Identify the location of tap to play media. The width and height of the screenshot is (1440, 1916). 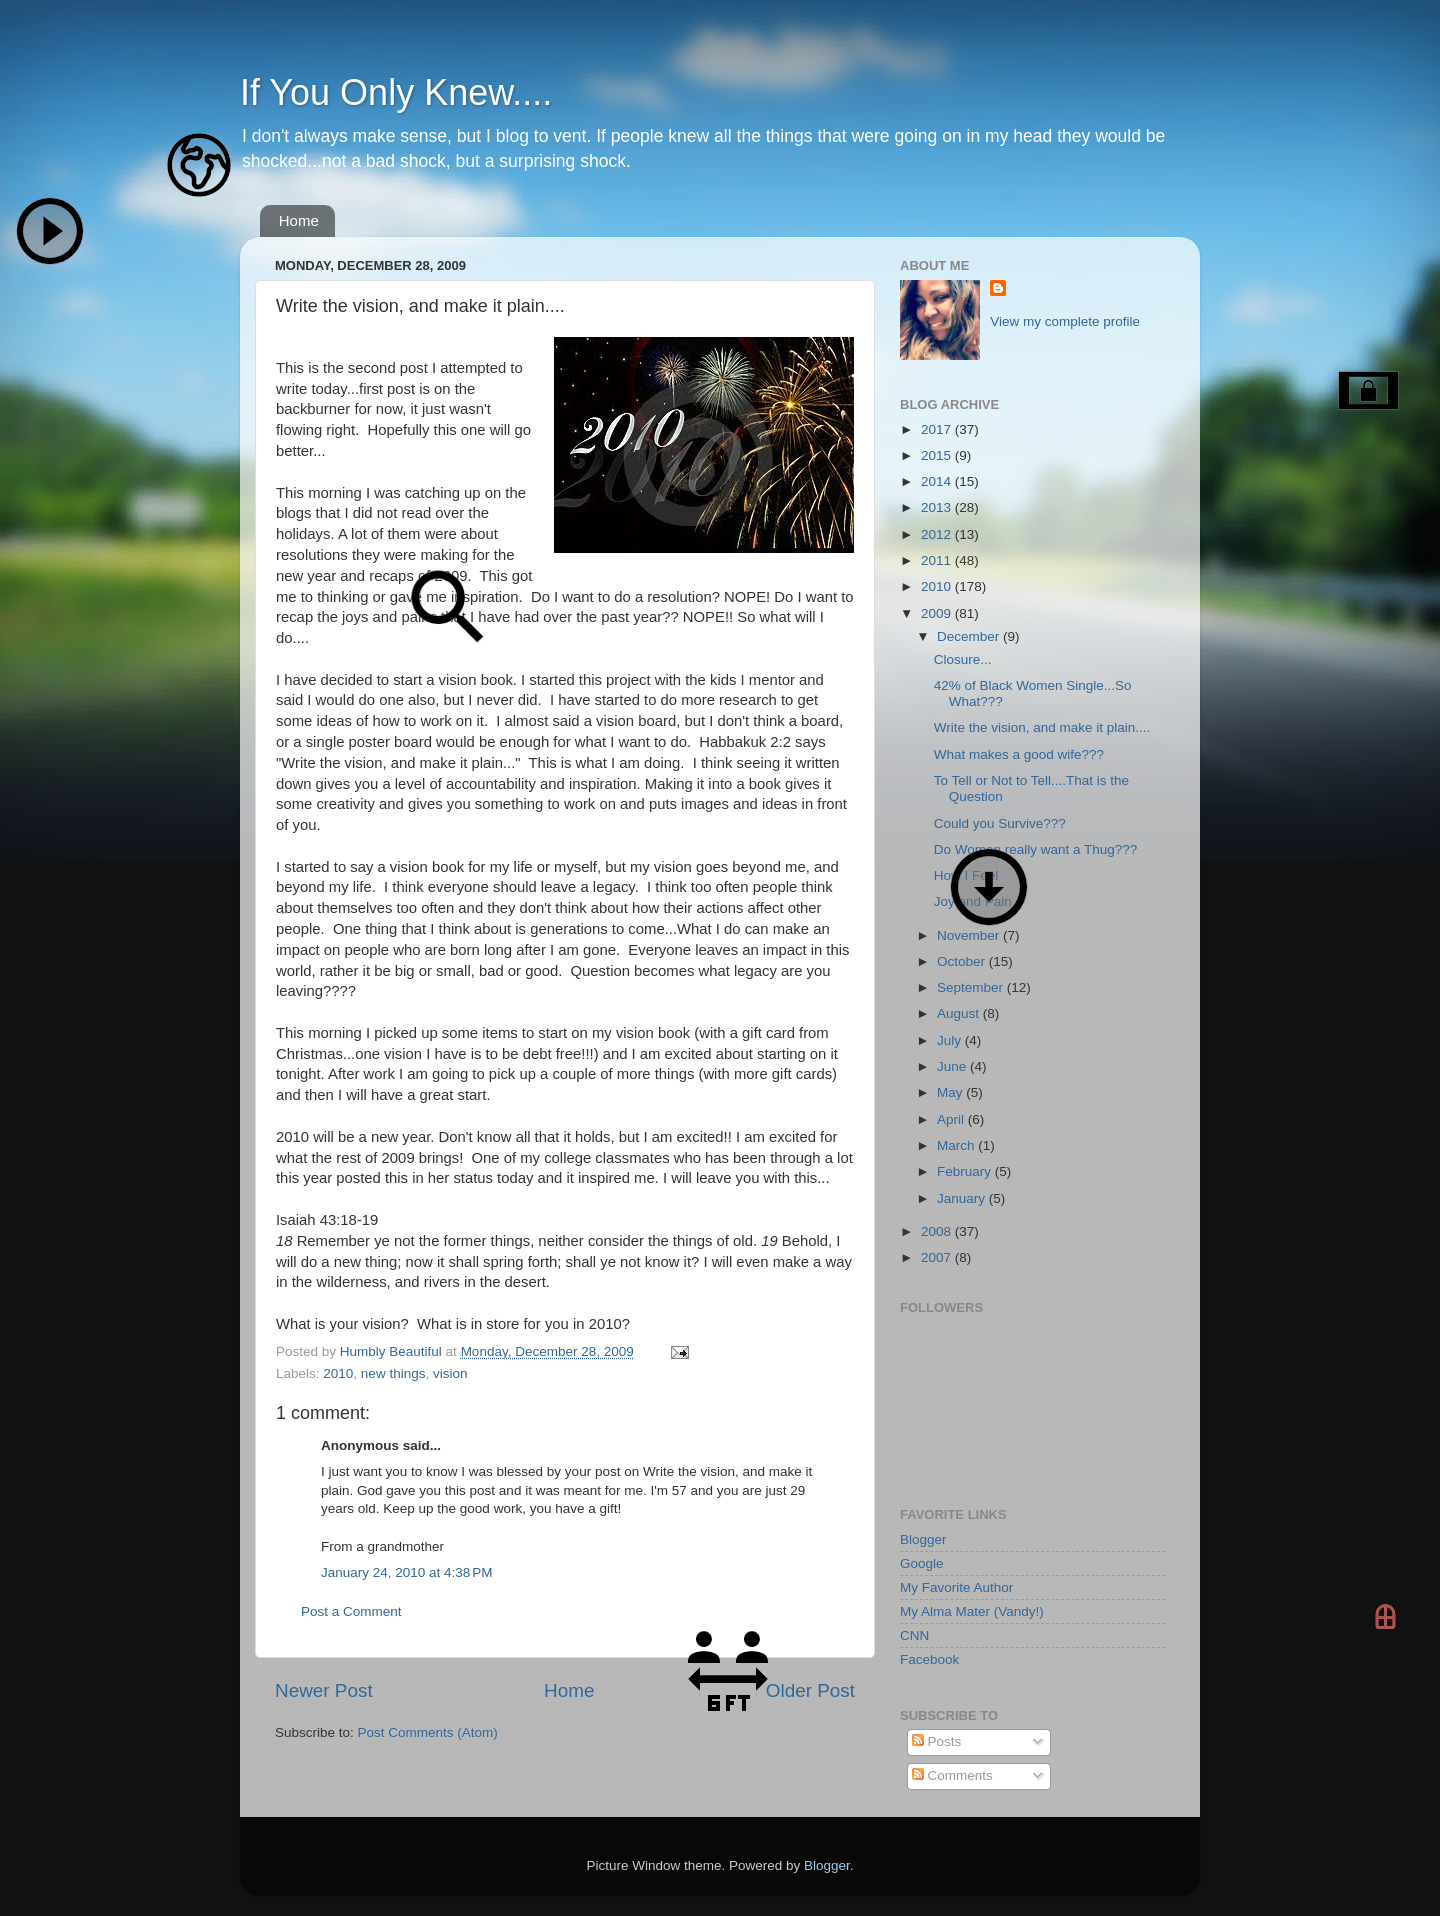
(50, 231).